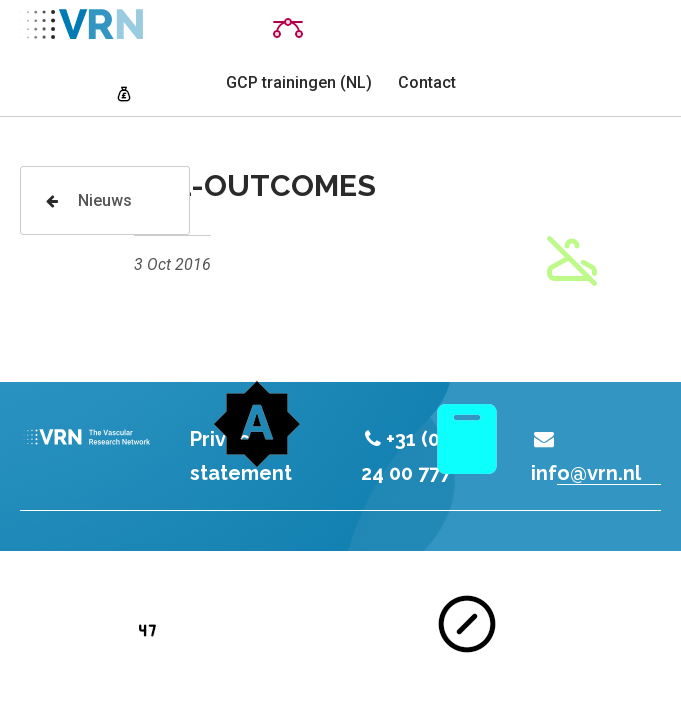 This screenshot has height=720, width=681. I want to click on indicates a blocked or prohibited action, so click(467, 624).